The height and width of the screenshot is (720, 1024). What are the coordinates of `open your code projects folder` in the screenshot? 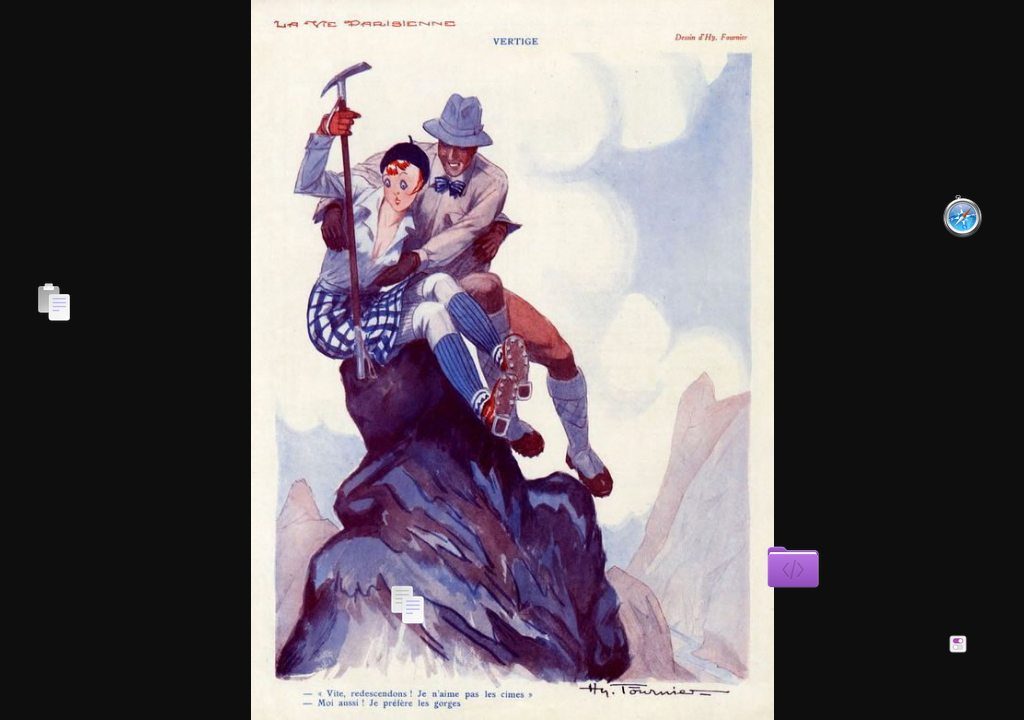 It's located at (793, 567).